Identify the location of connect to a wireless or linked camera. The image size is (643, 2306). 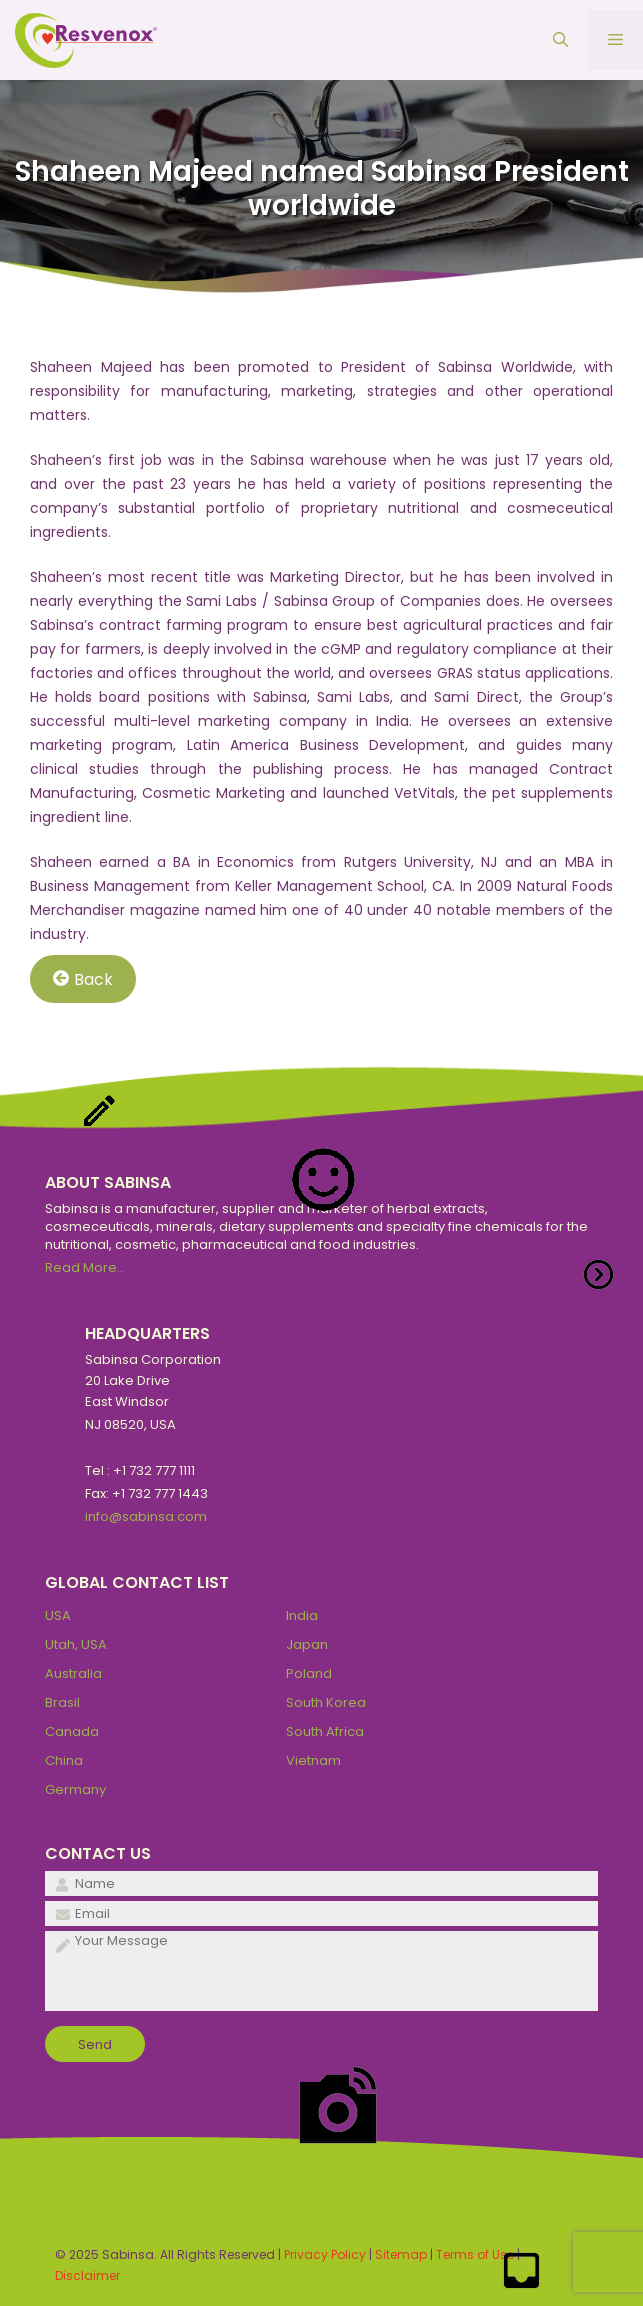
(338, 2105).